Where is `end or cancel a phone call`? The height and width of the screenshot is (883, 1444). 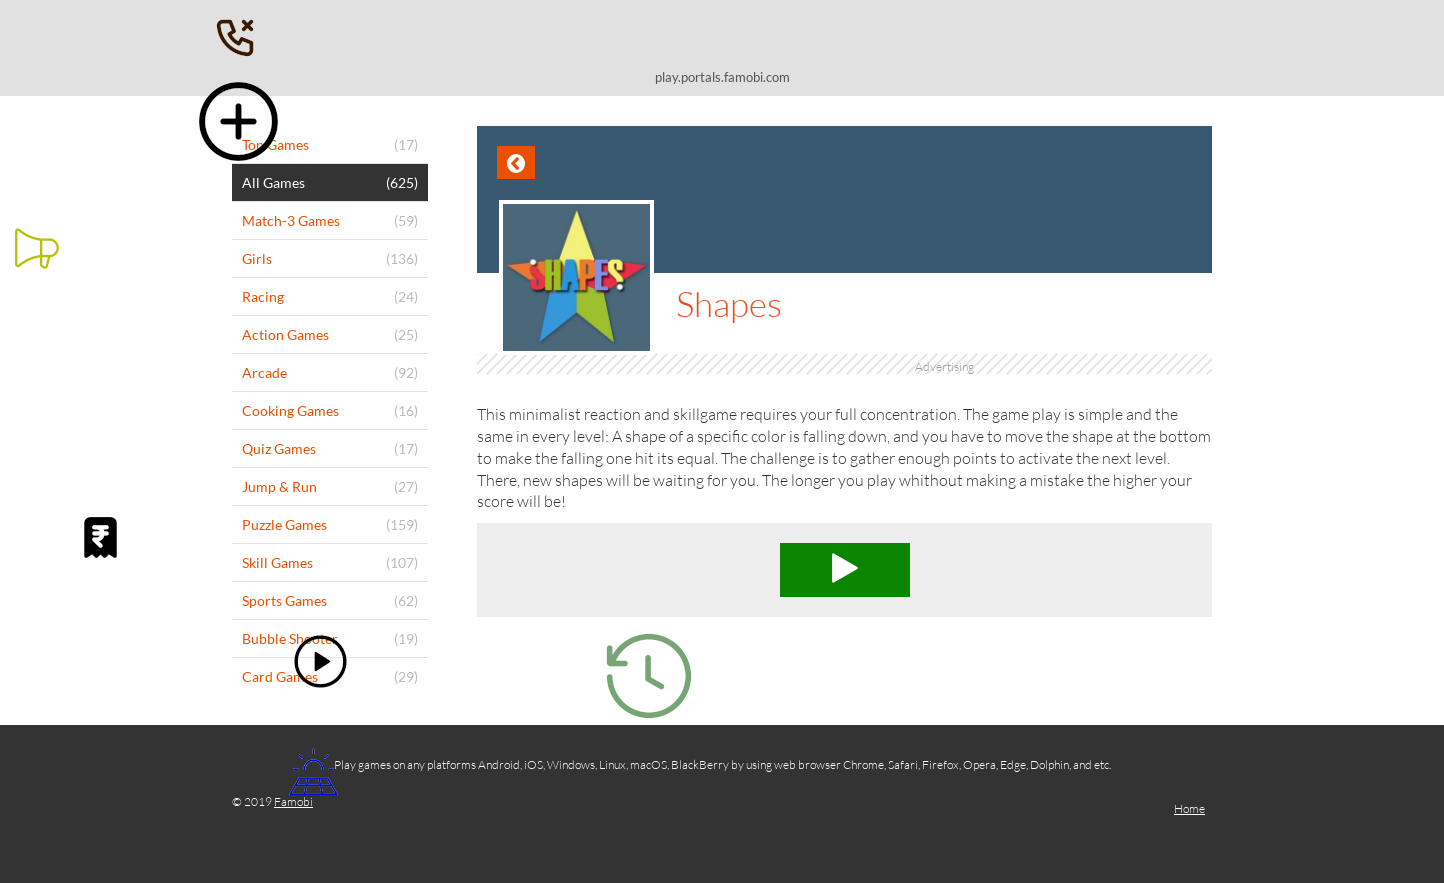 end or cancel a phone call is located at coordinates (236, 37).